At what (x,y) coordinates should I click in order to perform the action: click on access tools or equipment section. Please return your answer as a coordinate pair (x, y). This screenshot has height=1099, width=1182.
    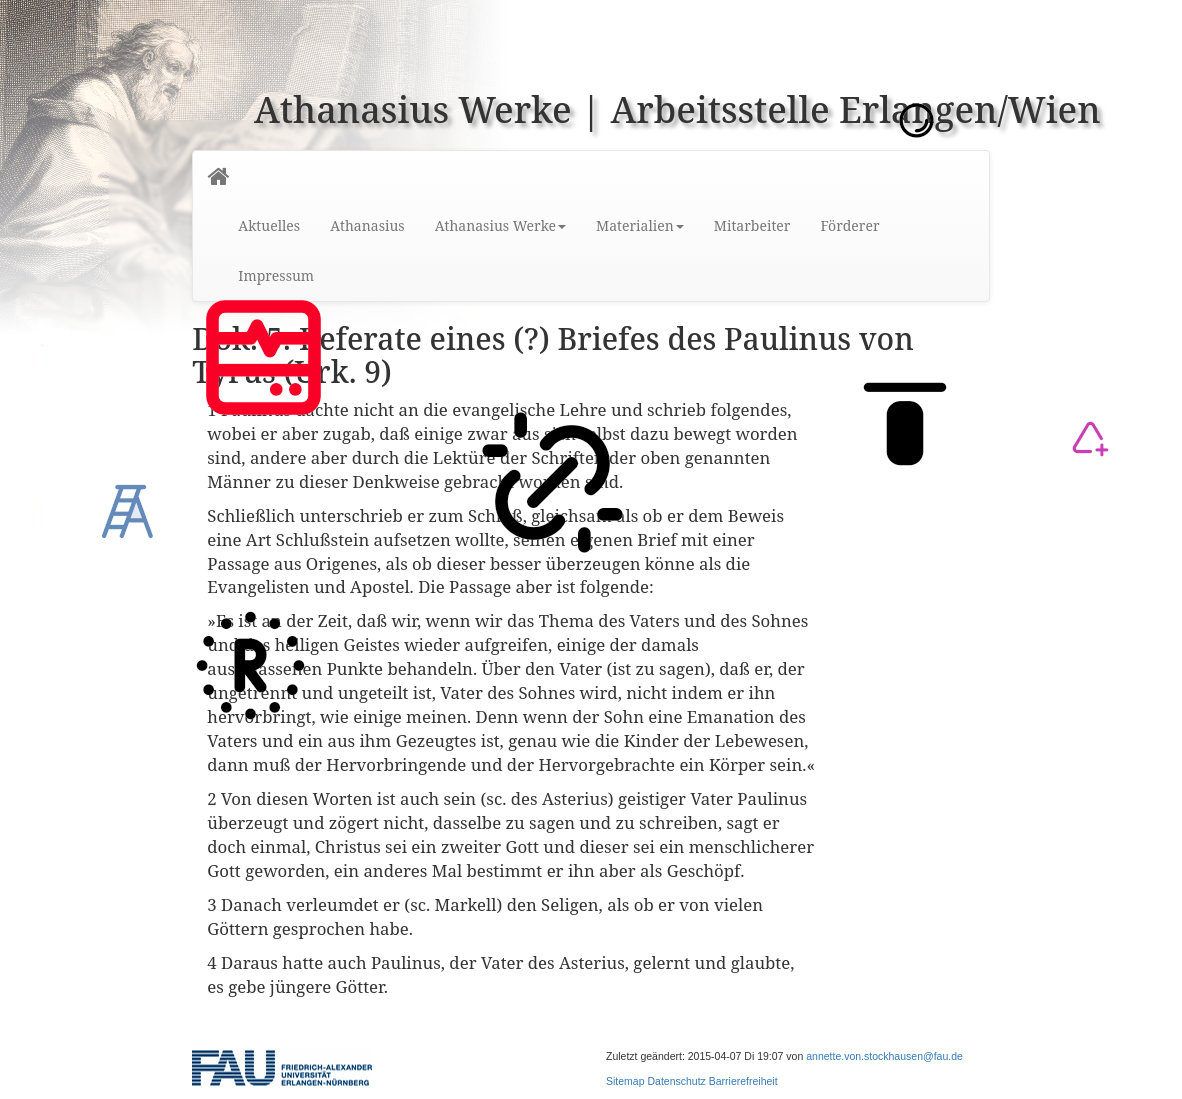
    Looking at the image, I should click on (128, 511).